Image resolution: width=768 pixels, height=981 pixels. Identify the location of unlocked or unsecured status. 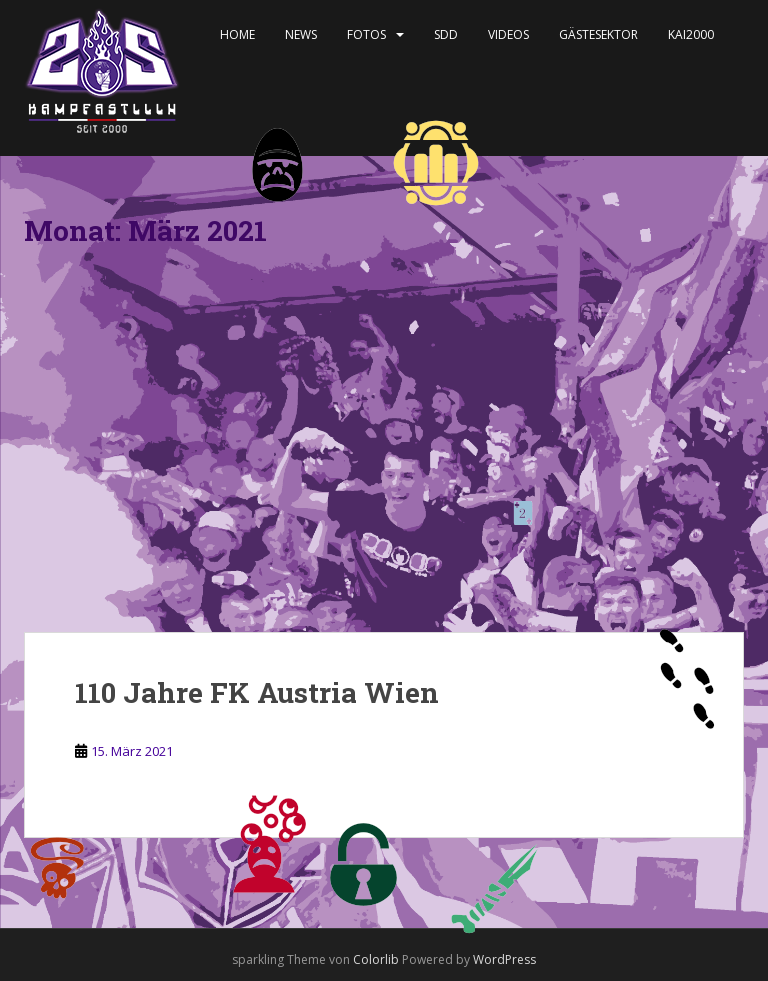
(363, 864).